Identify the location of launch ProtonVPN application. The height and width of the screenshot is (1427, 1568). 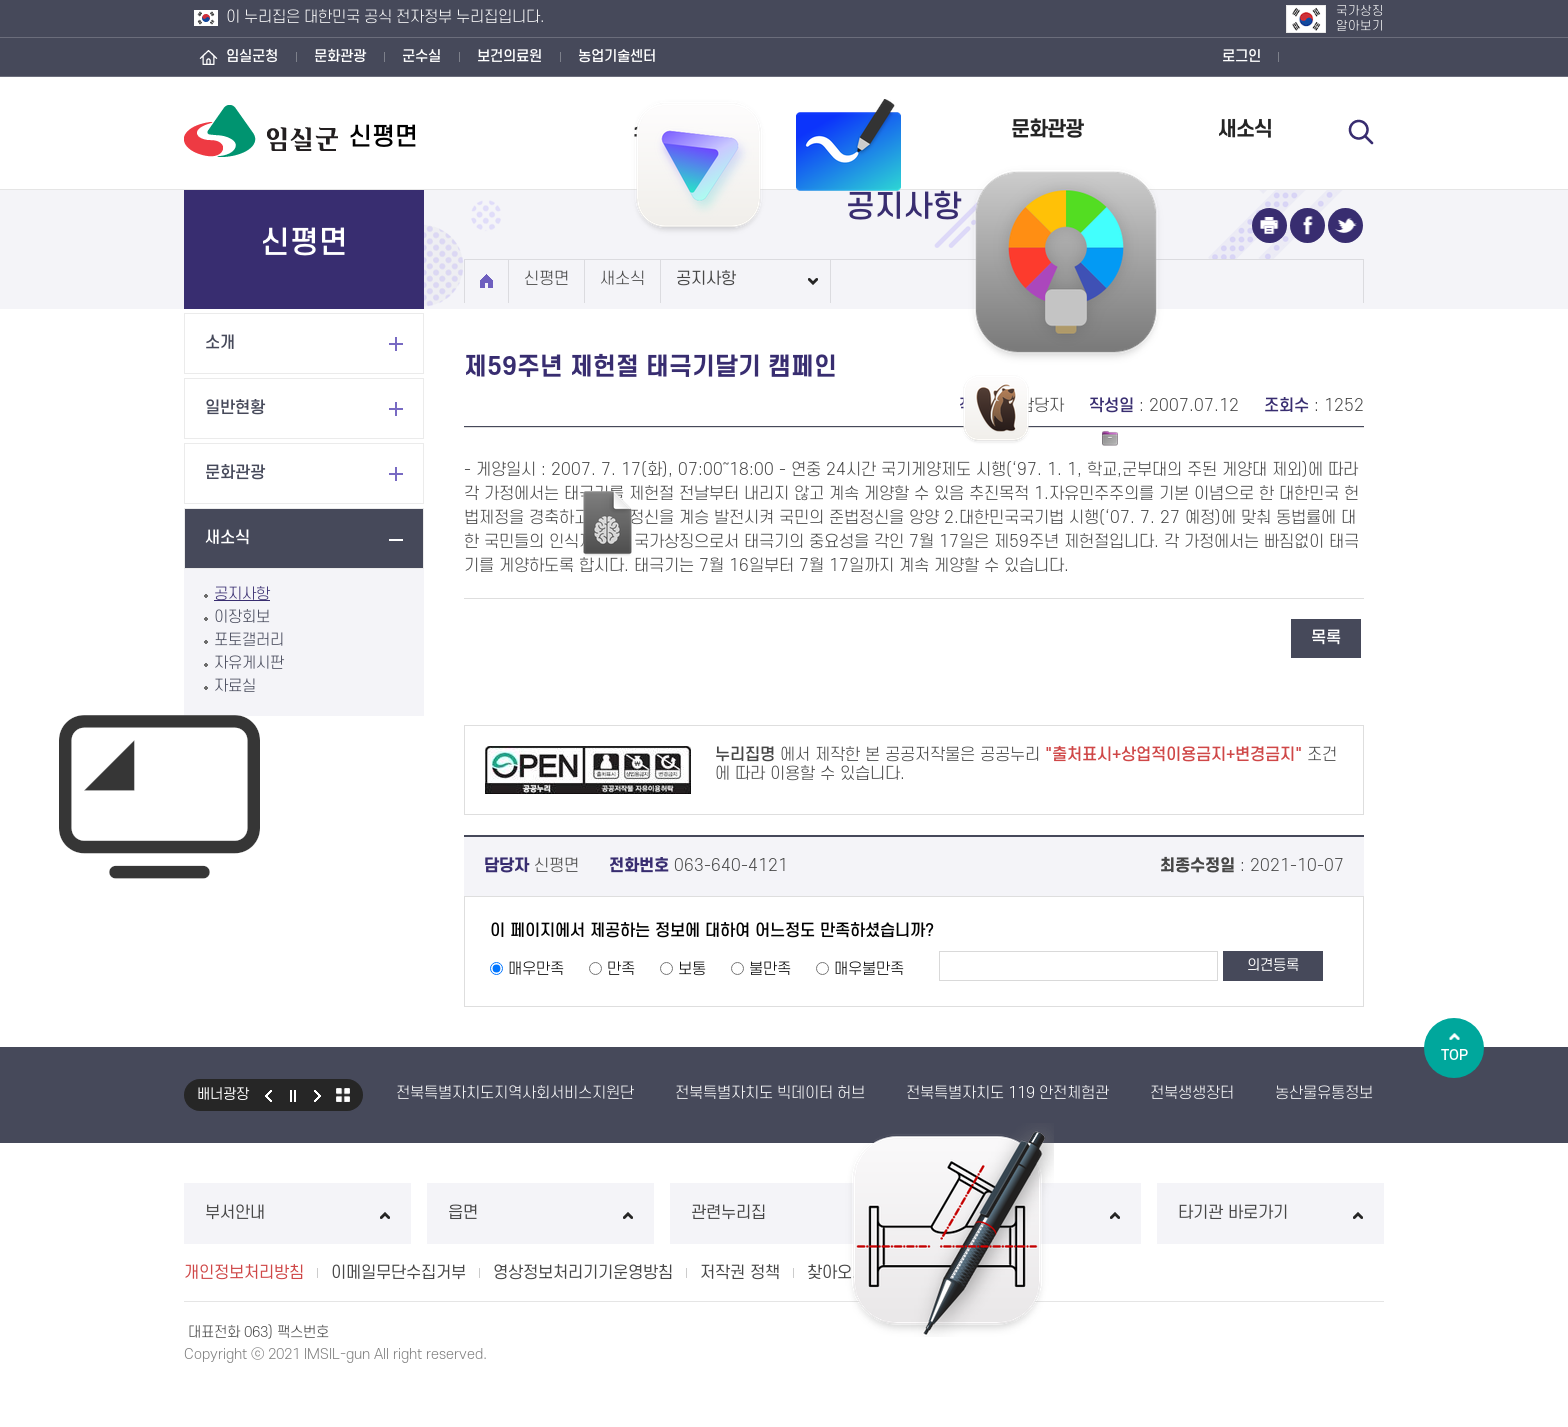
(698, 167).